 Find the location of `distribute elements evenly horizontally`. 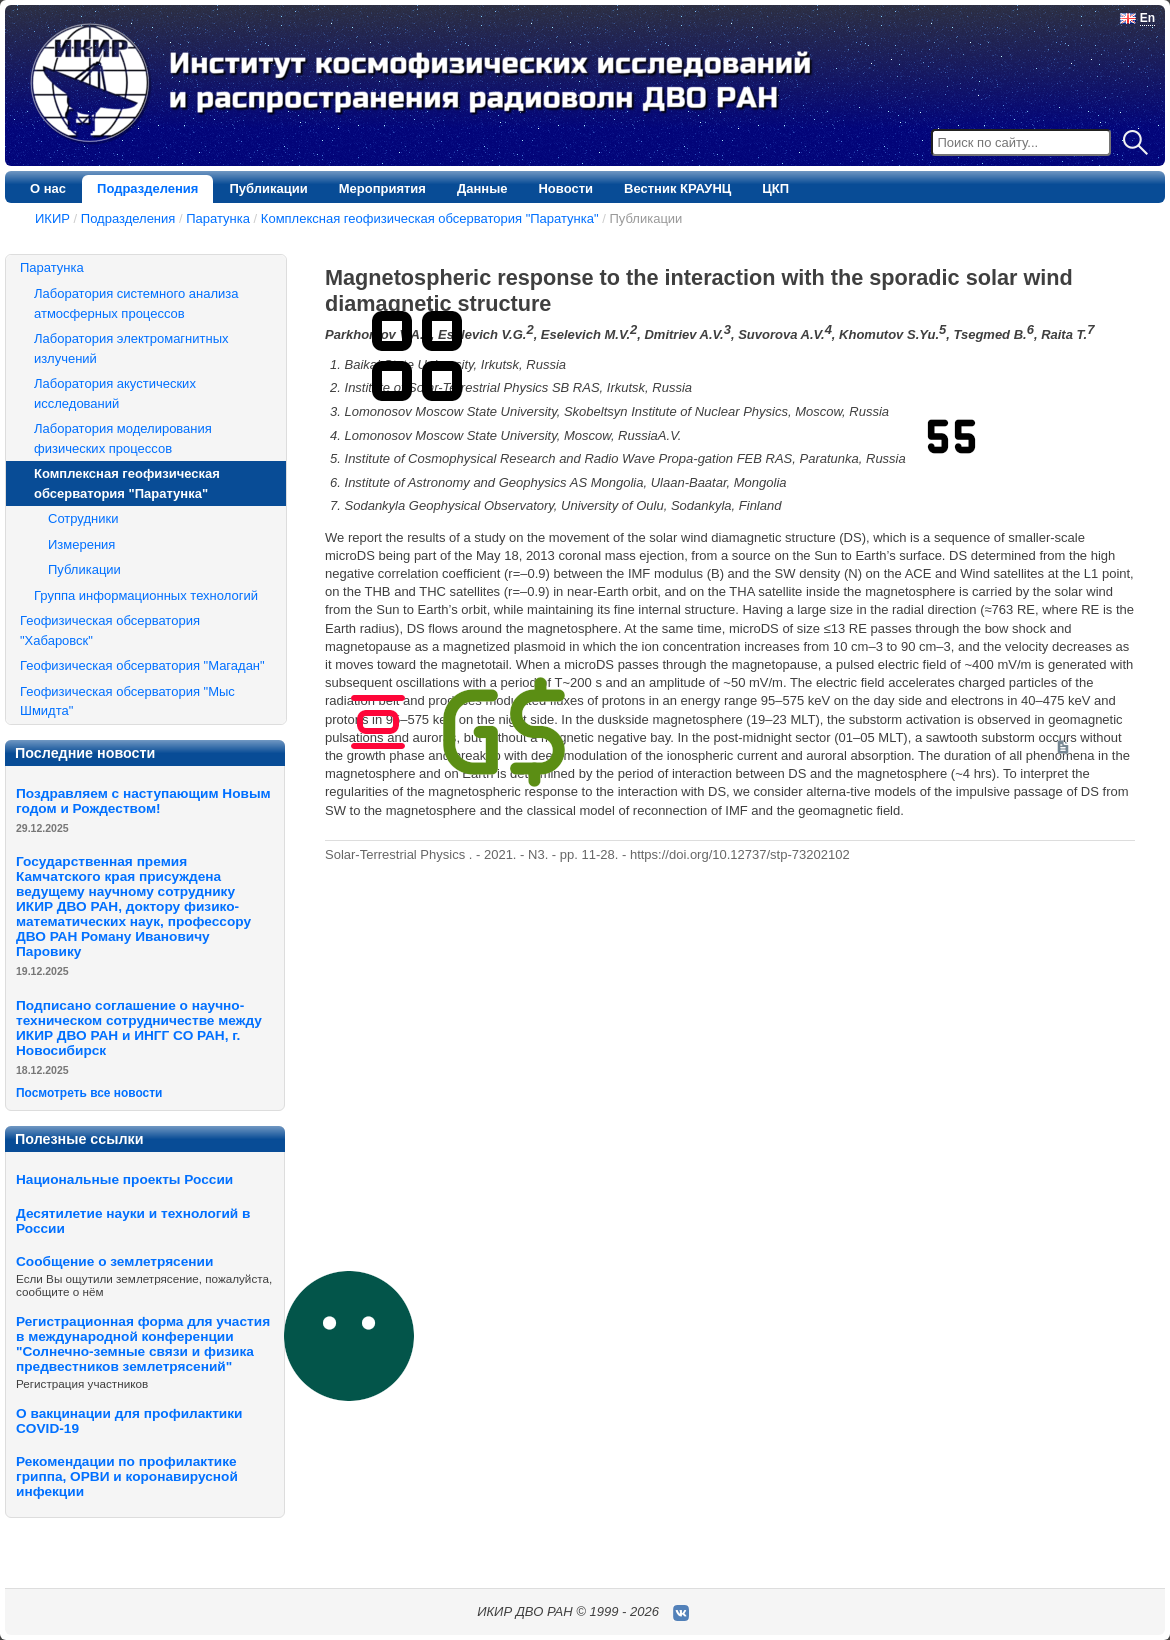

distribute elements evenly horizontally is located at coordinates (378, 722).